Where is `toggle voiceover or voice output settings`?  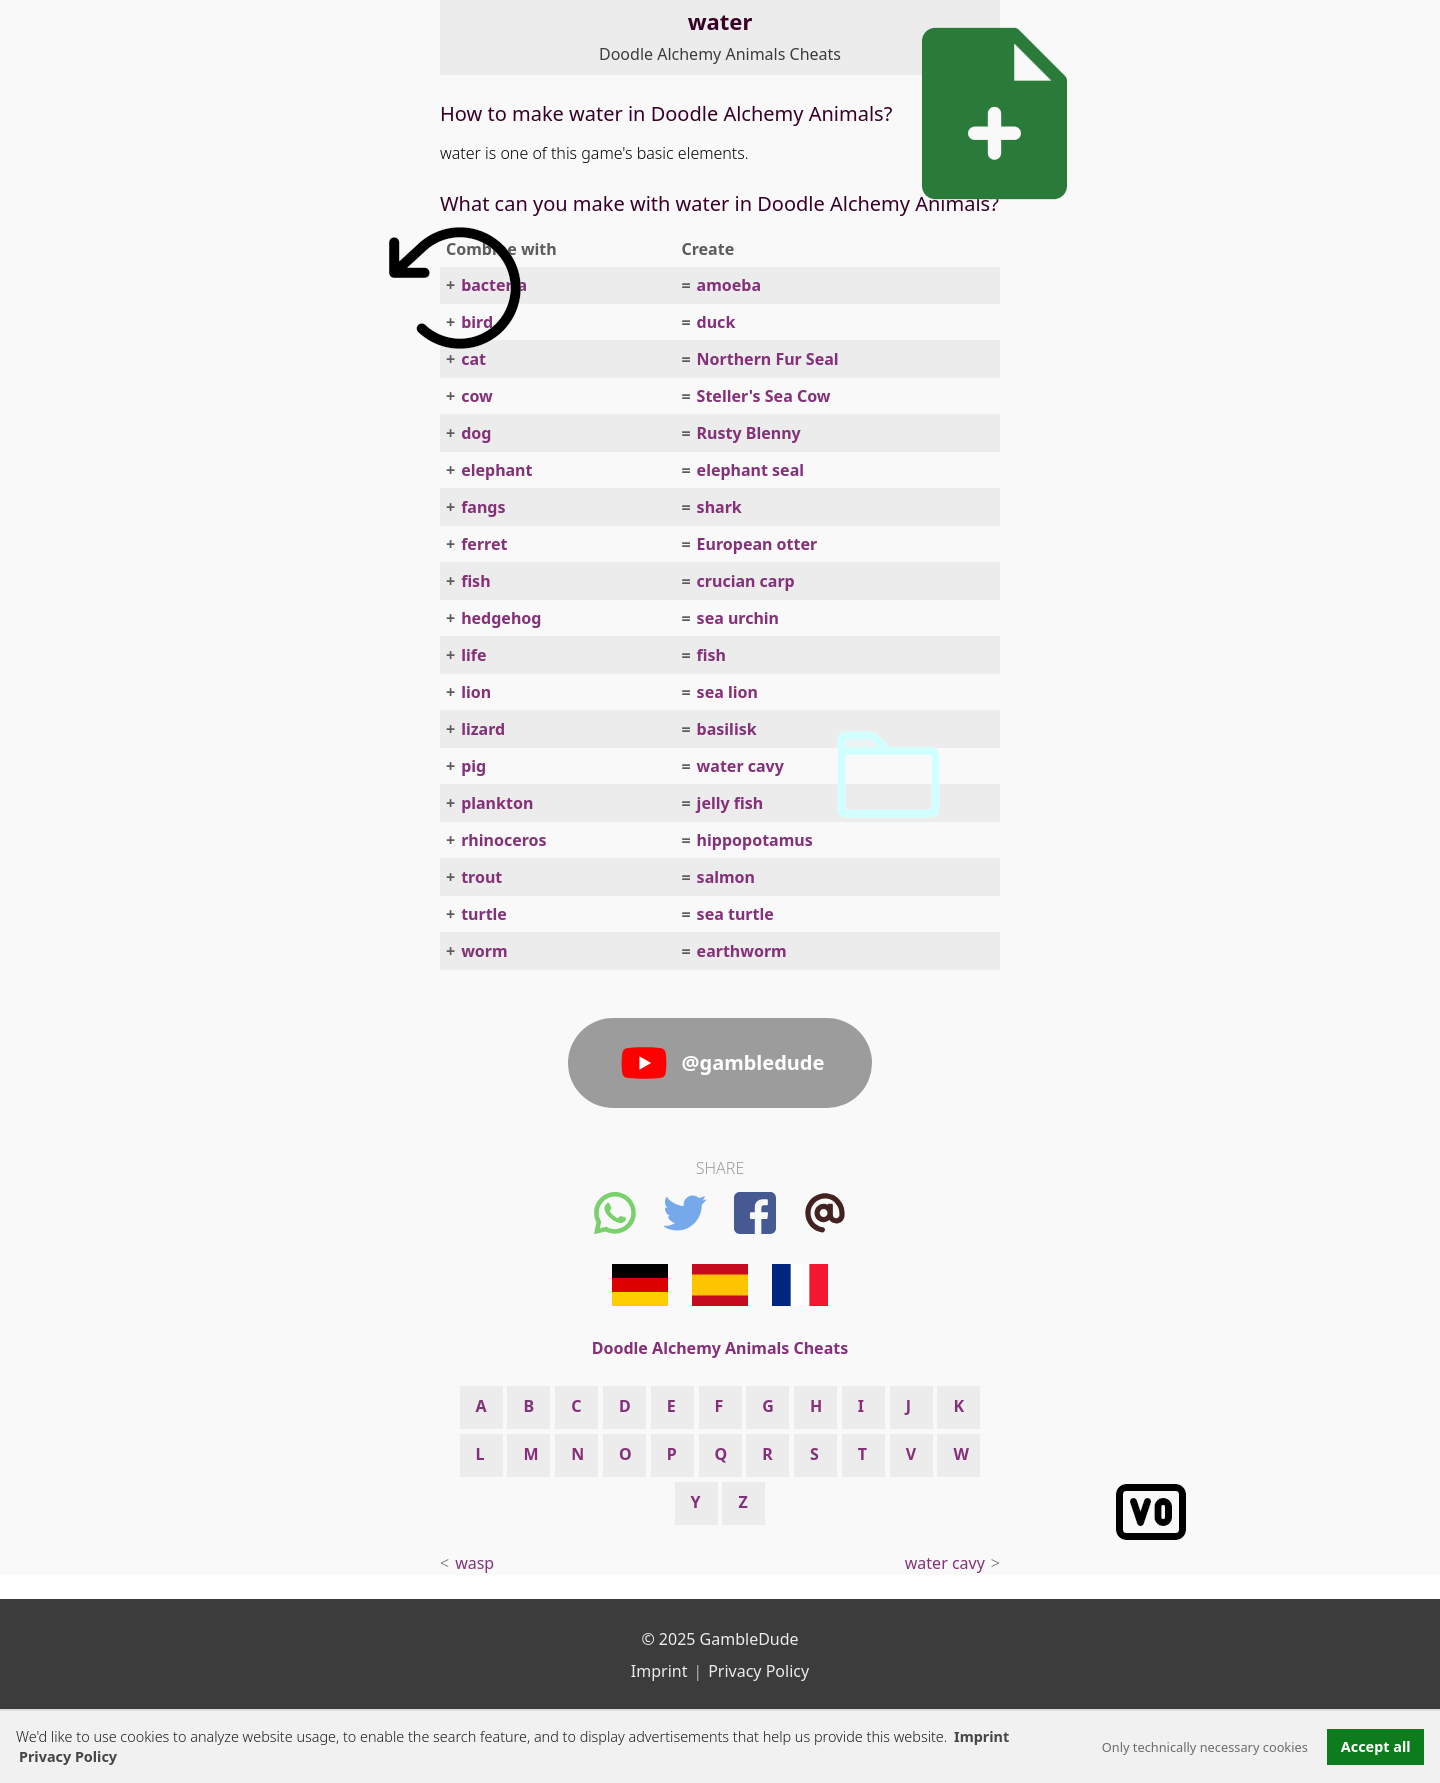 toggle voiceover or voice output settings is located at coordinates (1151, 1512).